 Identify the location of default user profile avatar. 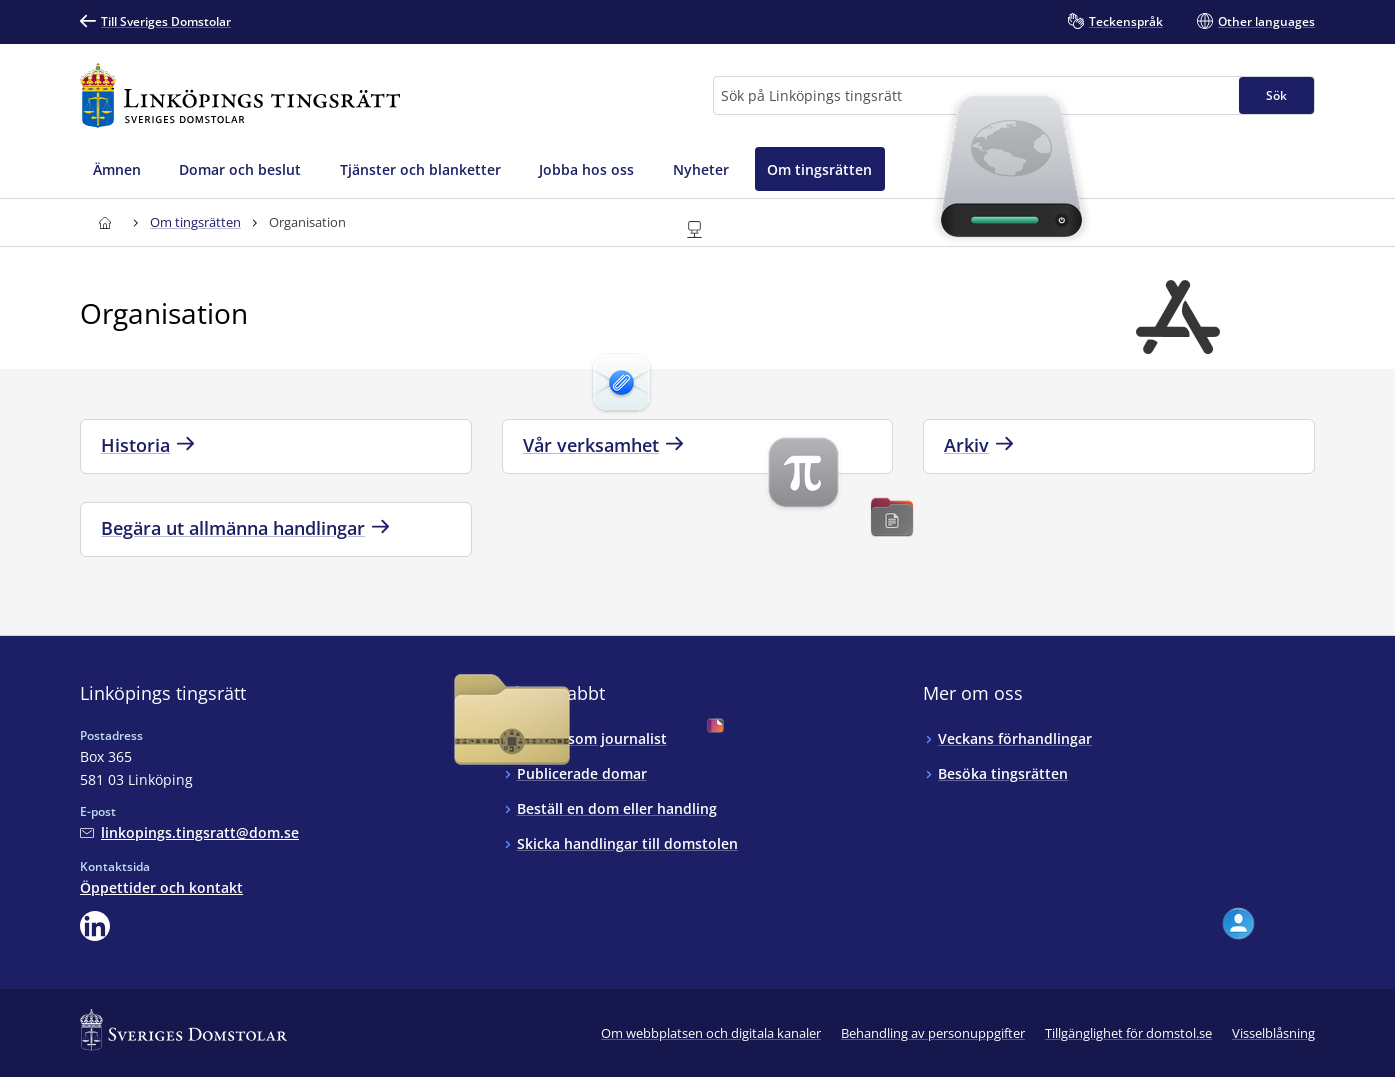
(1238, 923).